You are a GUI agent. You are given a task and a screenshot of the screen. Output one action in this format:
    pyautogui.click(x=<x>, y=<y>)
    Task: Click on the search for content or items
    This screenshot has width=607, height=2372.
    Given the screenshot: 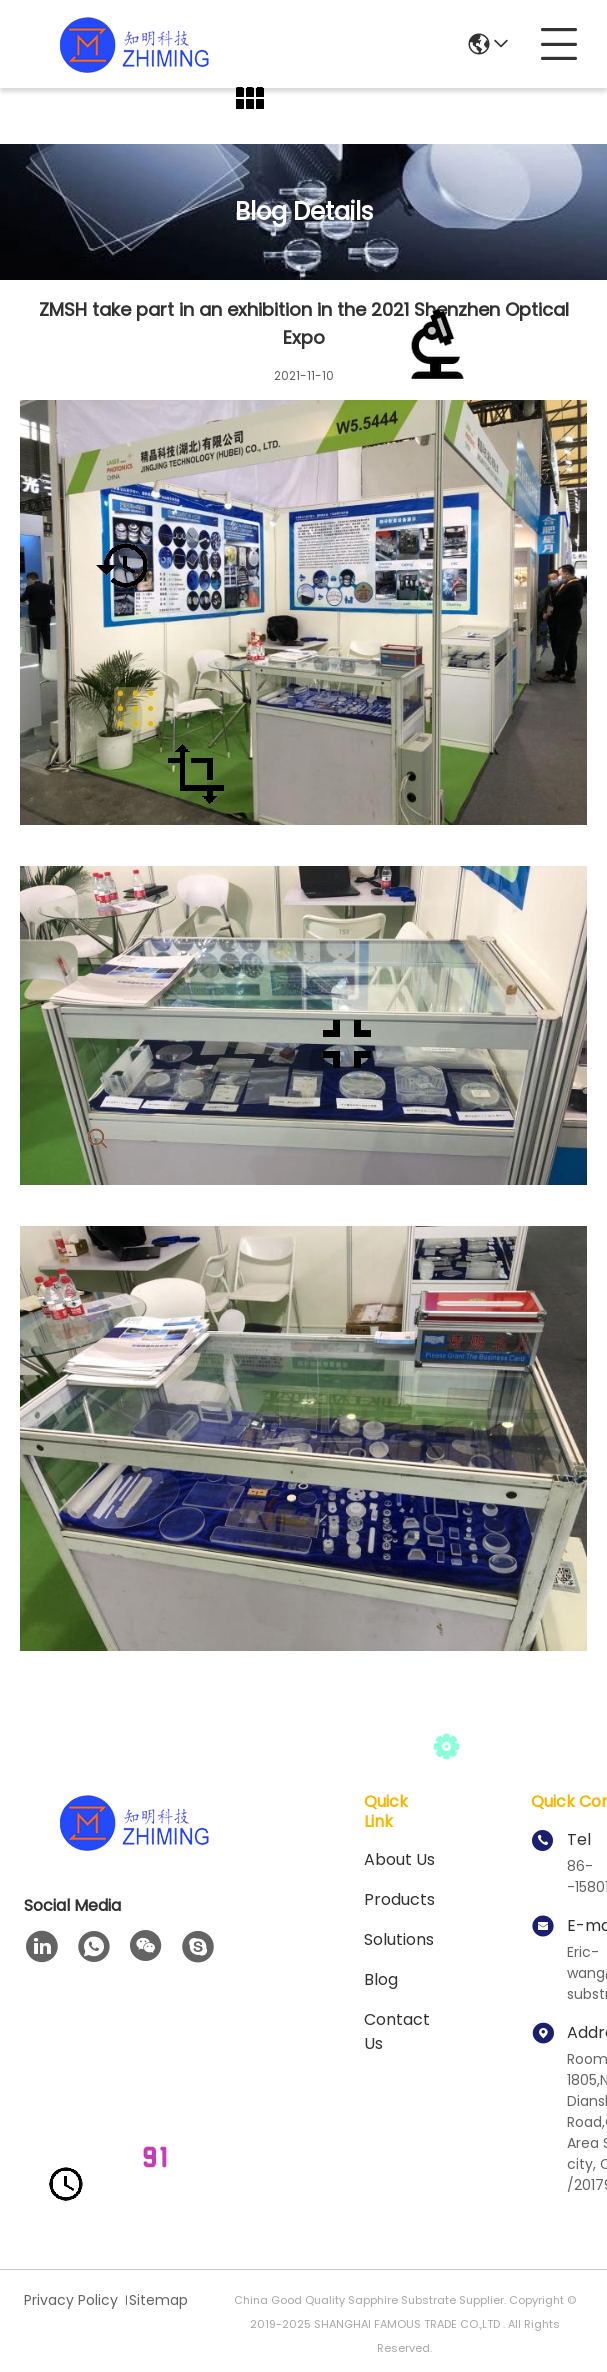 What is the action you would take?
    pyautogui.click(x=97, y=1138)
    